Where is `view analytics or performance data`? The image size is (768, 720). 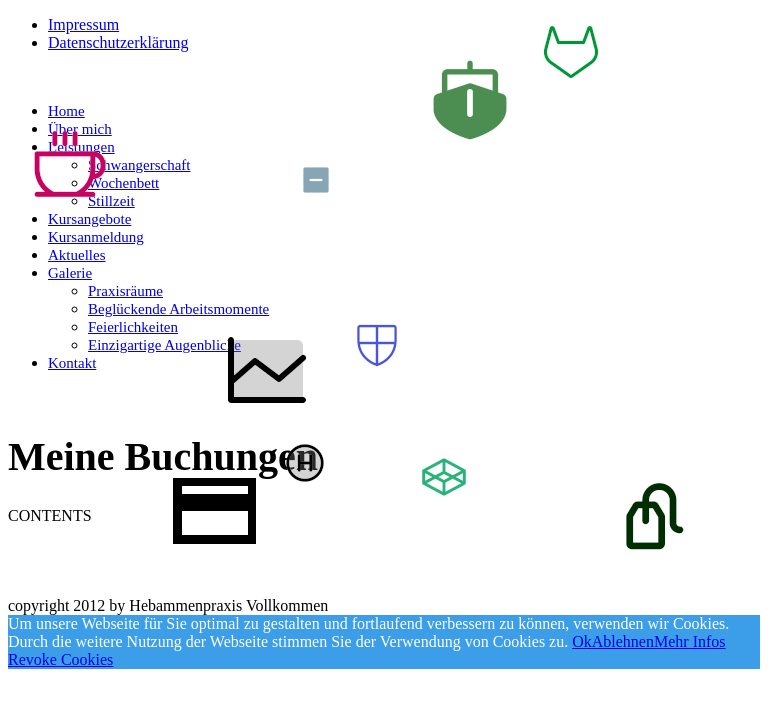 view analytics or performance data is located at coordinates (267, 370).